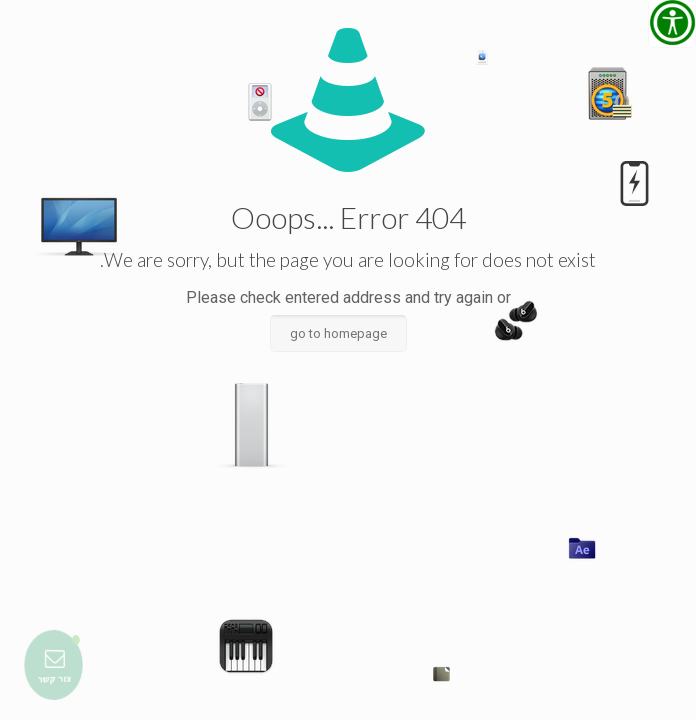  Describe the element at coordinates (79, 211) in the screenshot. I see `external display or monitor device` at that location.